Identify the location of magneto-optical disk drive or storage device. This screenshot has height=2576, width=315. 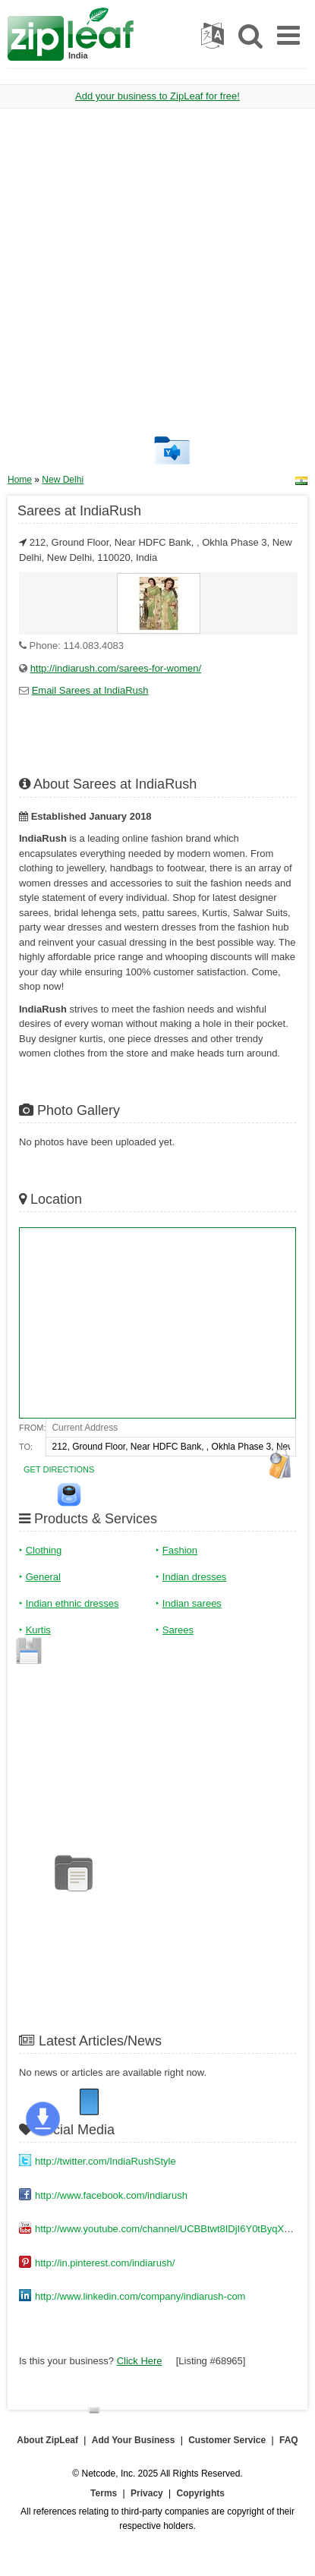
(29, 1651).